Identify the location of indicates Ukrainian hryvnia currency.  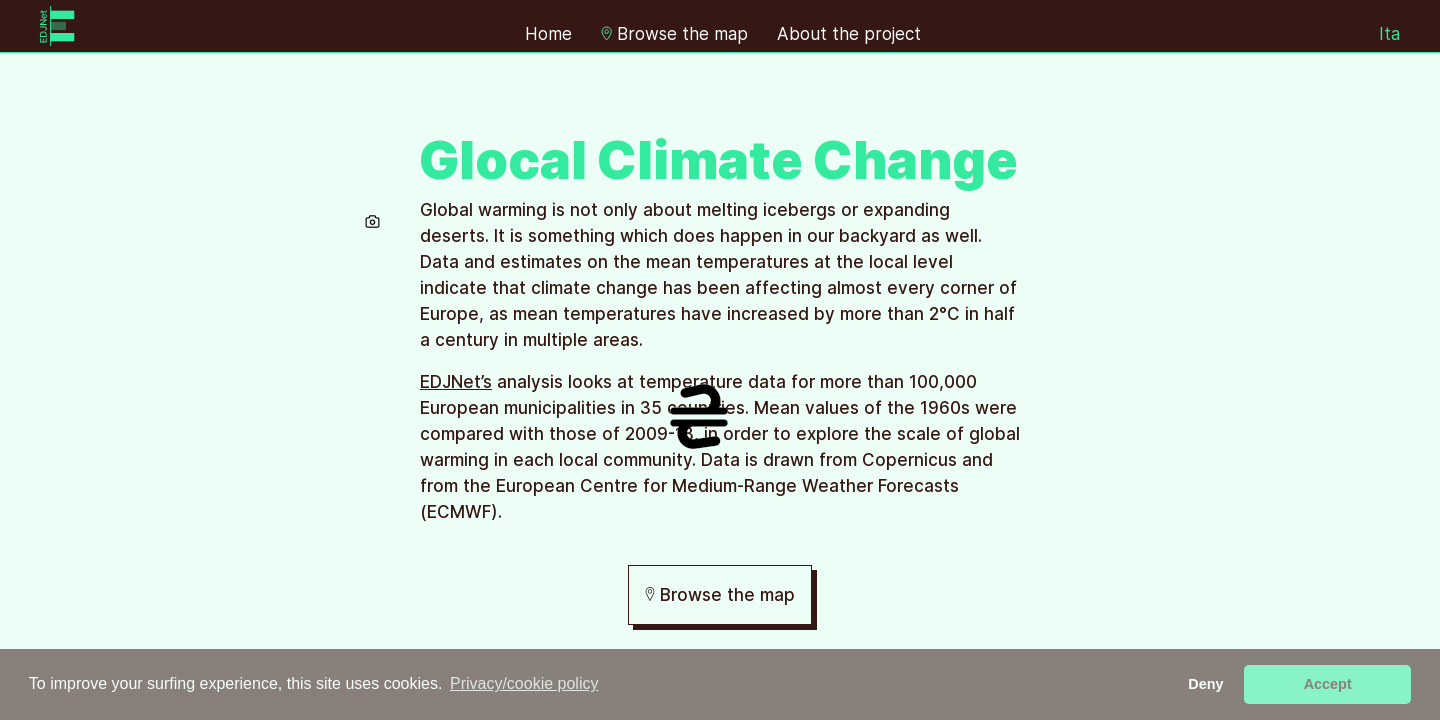
(699, 417).